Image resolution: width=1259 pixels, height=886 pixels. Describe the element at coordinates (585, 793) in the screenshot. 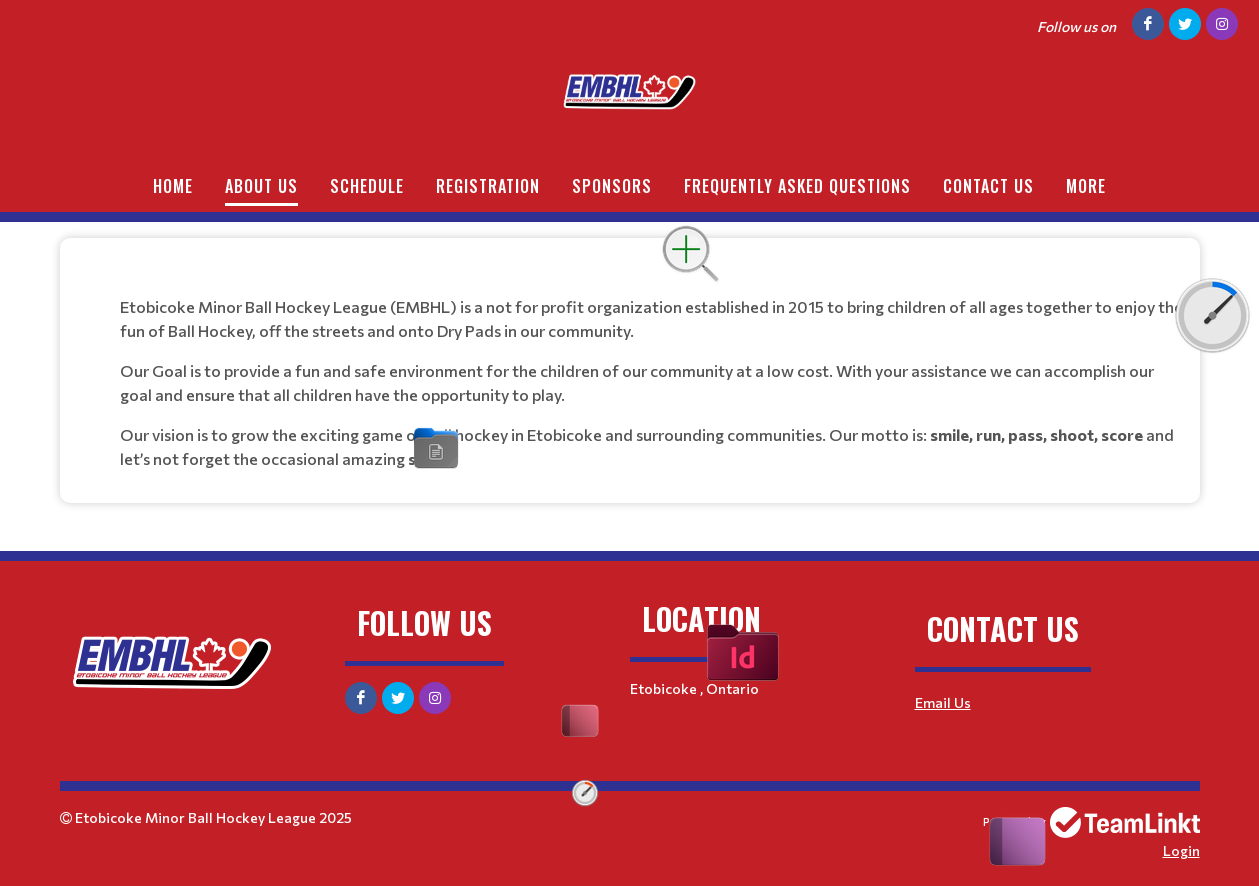

I see `launch sysprof system profiler` at that location.